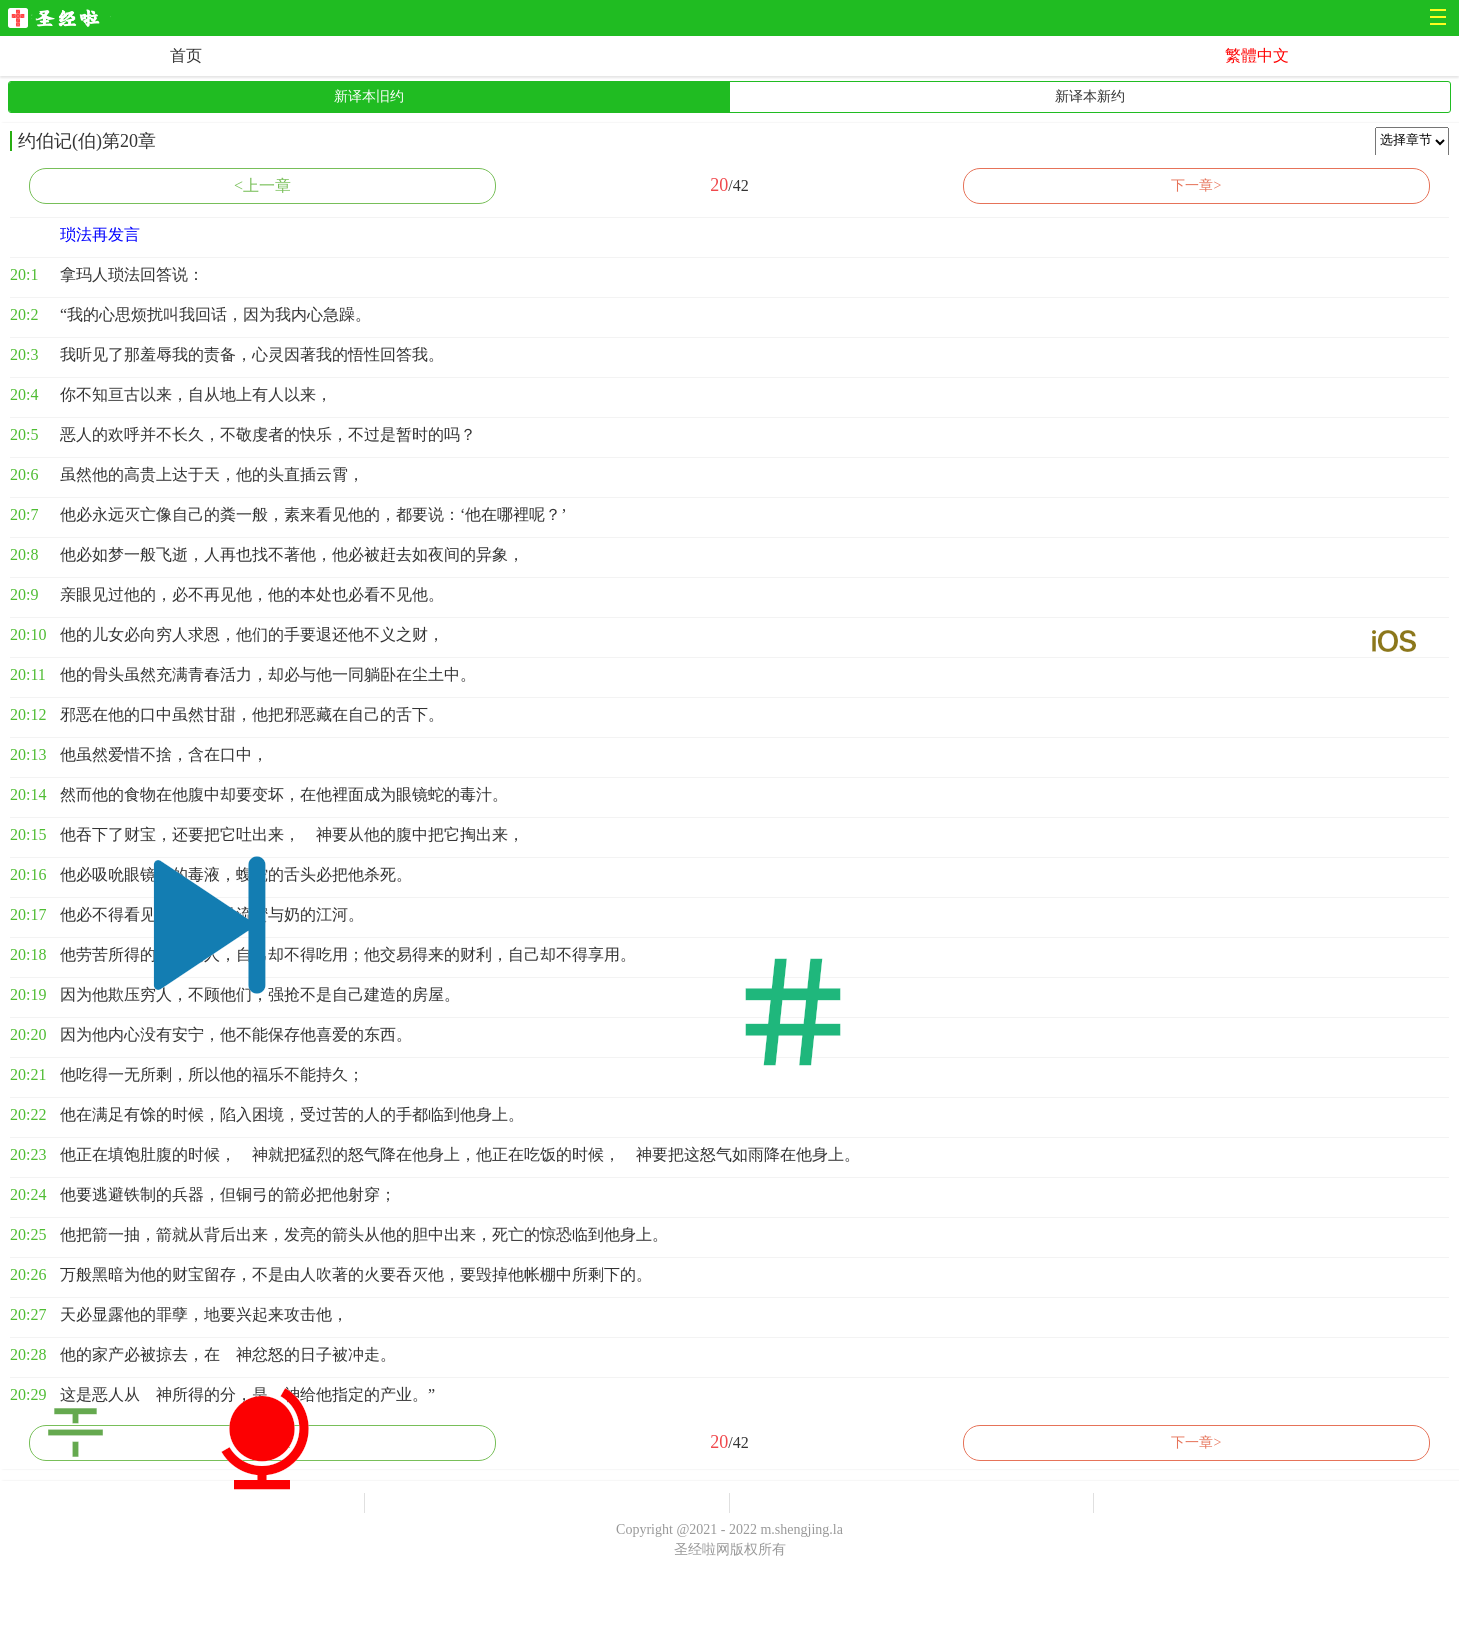 This screenshot has height=1630, width=1459. Describe the element at coordinates (793, 1012) in the screenshot. I see `add a hashtag or tag to content` at that location.